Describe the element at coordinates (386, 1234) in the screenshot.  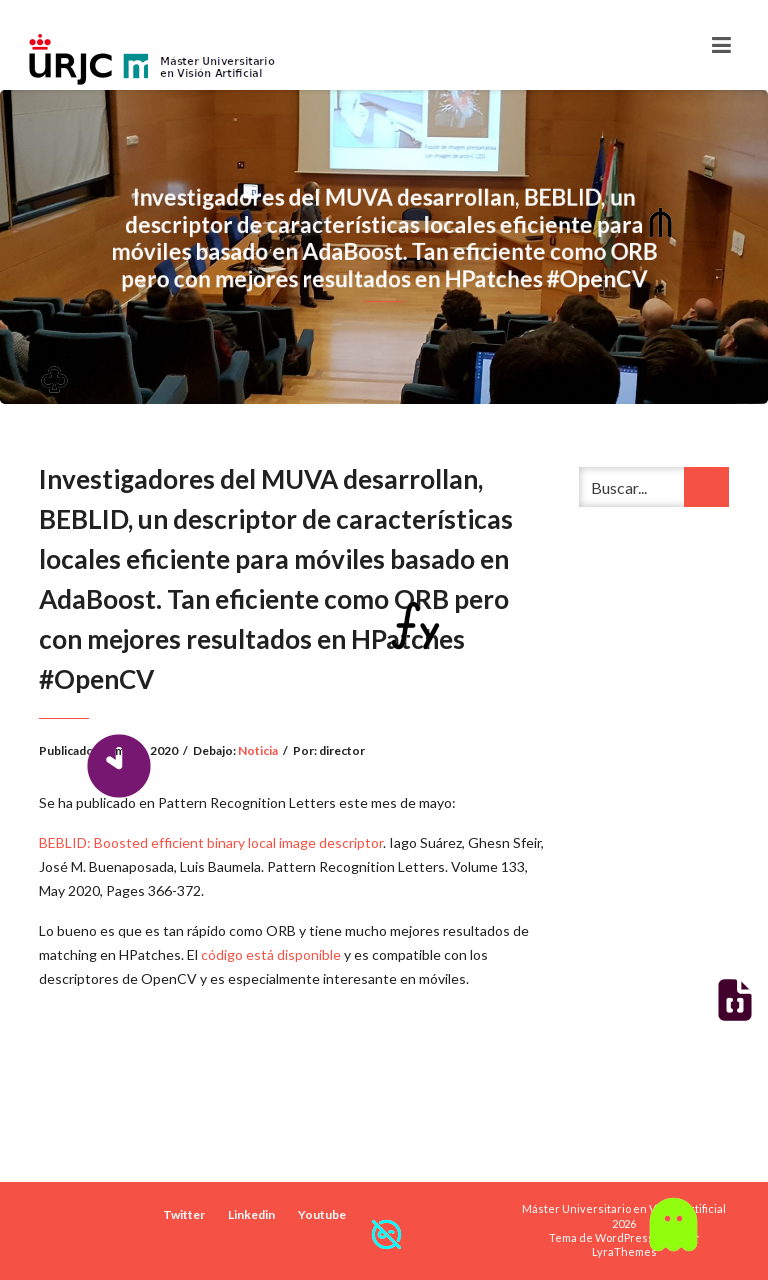
I see `indicates content is not under creative commons license` at that location.